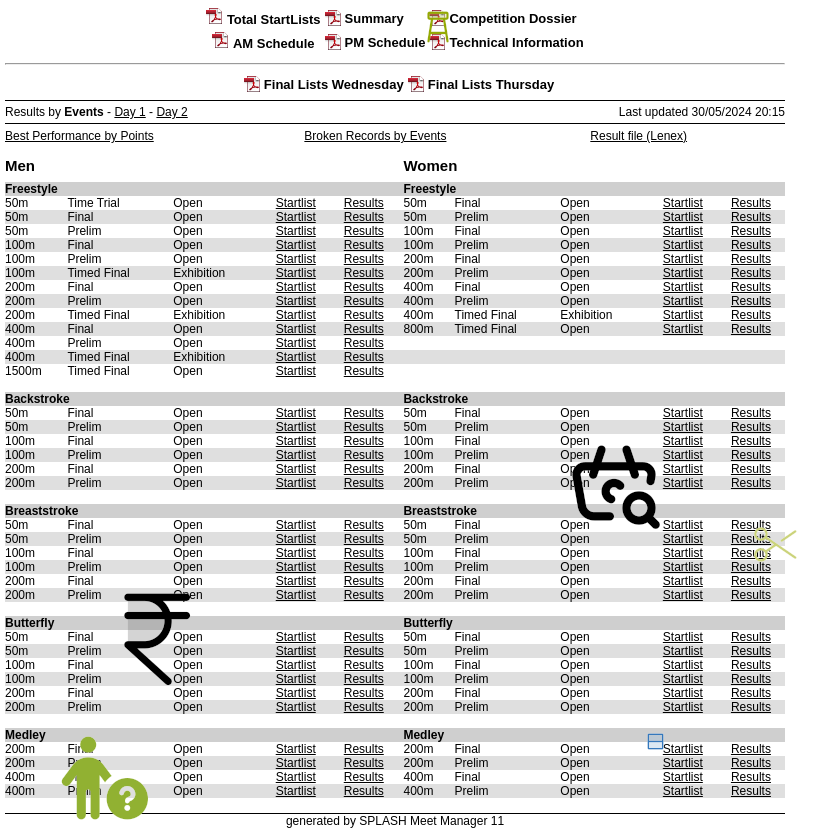  What do you see at coordinates (655, 741) in the screenshot?
I see `split view into top and bottom panels` at bounding box center [655, 741].